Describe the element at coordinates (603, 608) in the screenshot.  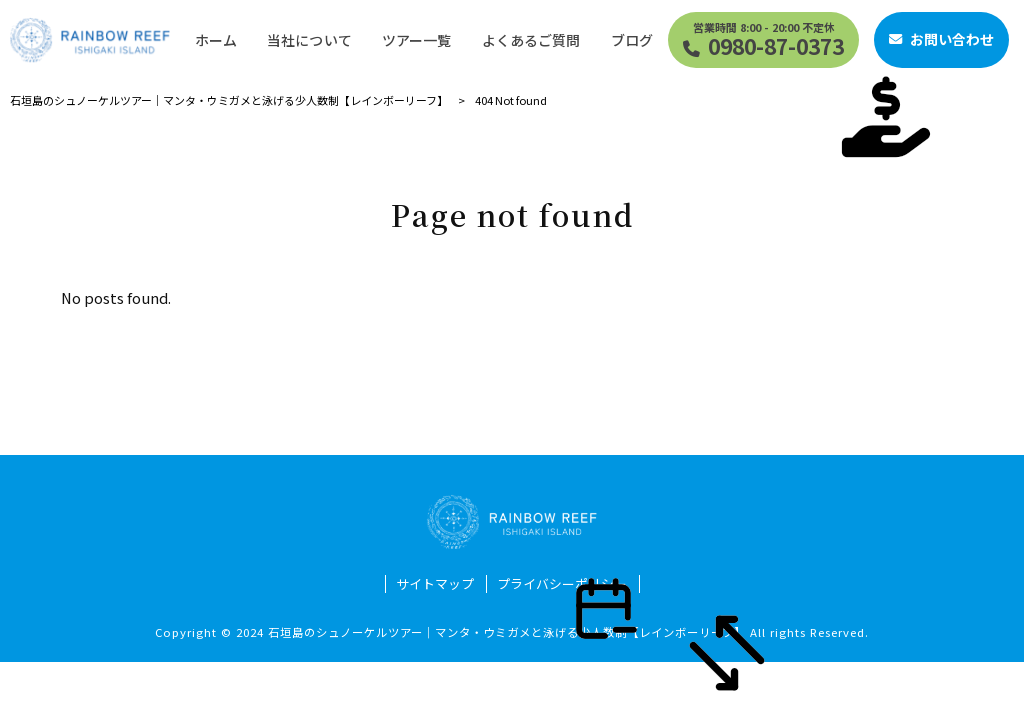
I see `remove an event from your calendar` at that location.